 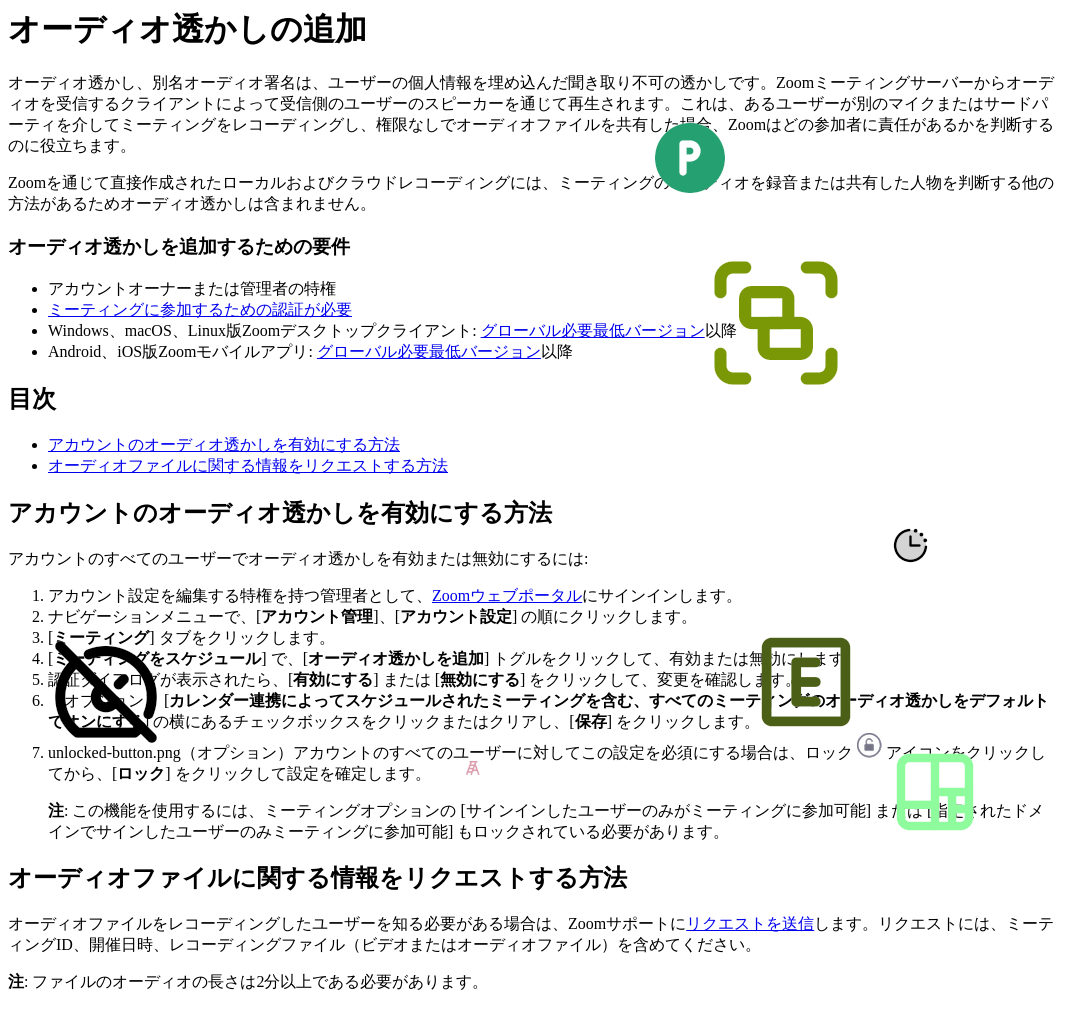 What do you see at coordinates (910, 545) in the screenshot?
I see `view remaining time or countdown timer` at bounding box center [910, 545].